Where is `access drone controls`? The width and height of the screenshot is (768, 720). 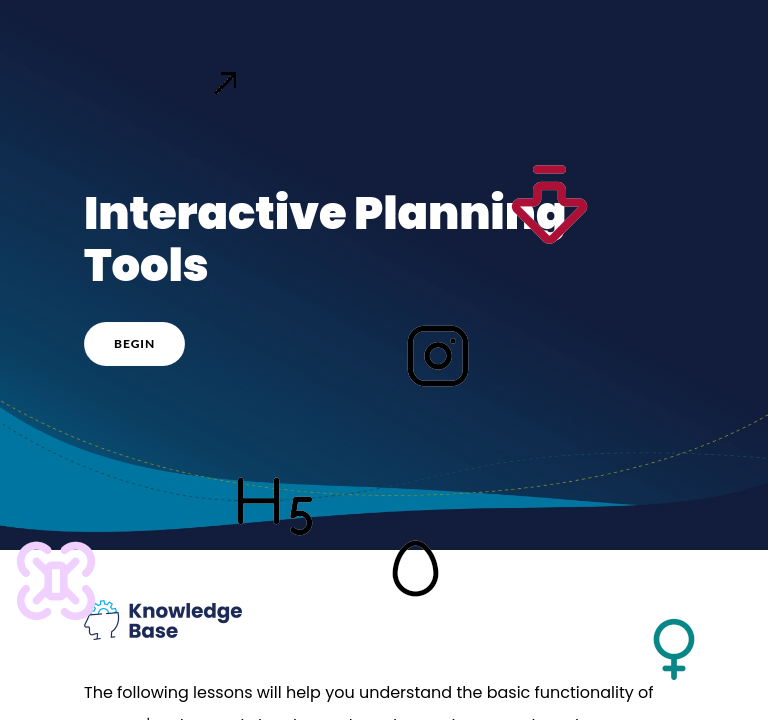
access drone controls is located at coordinates (56, 581).